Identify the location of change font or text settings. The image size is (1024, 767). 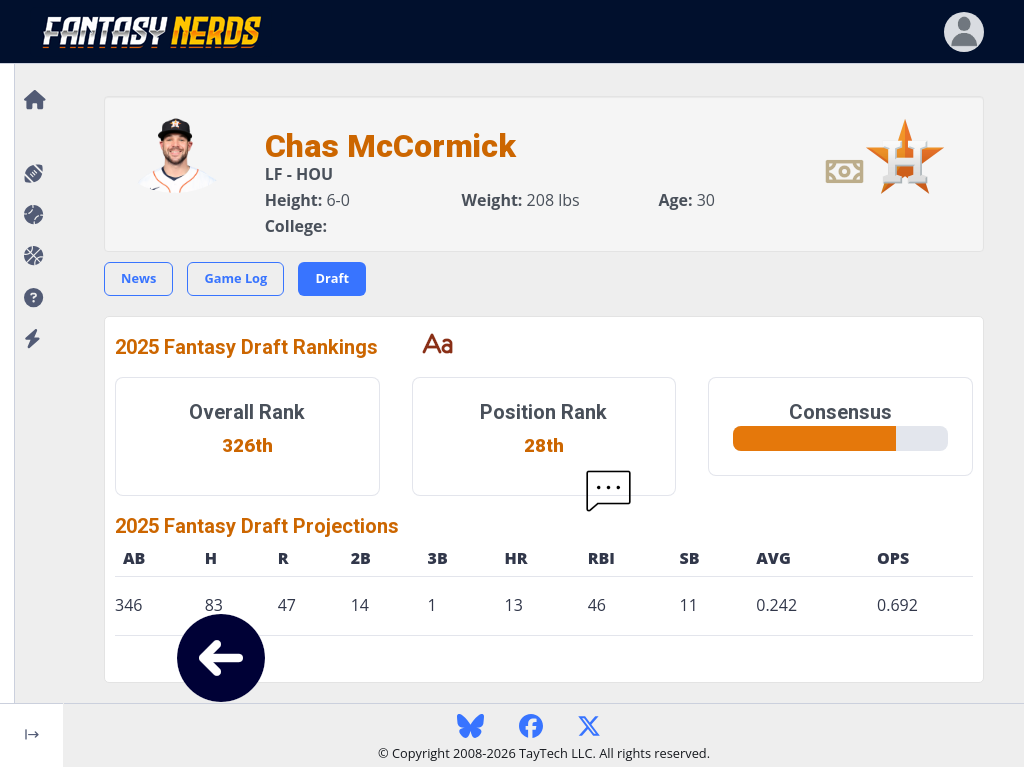
(438, 344).